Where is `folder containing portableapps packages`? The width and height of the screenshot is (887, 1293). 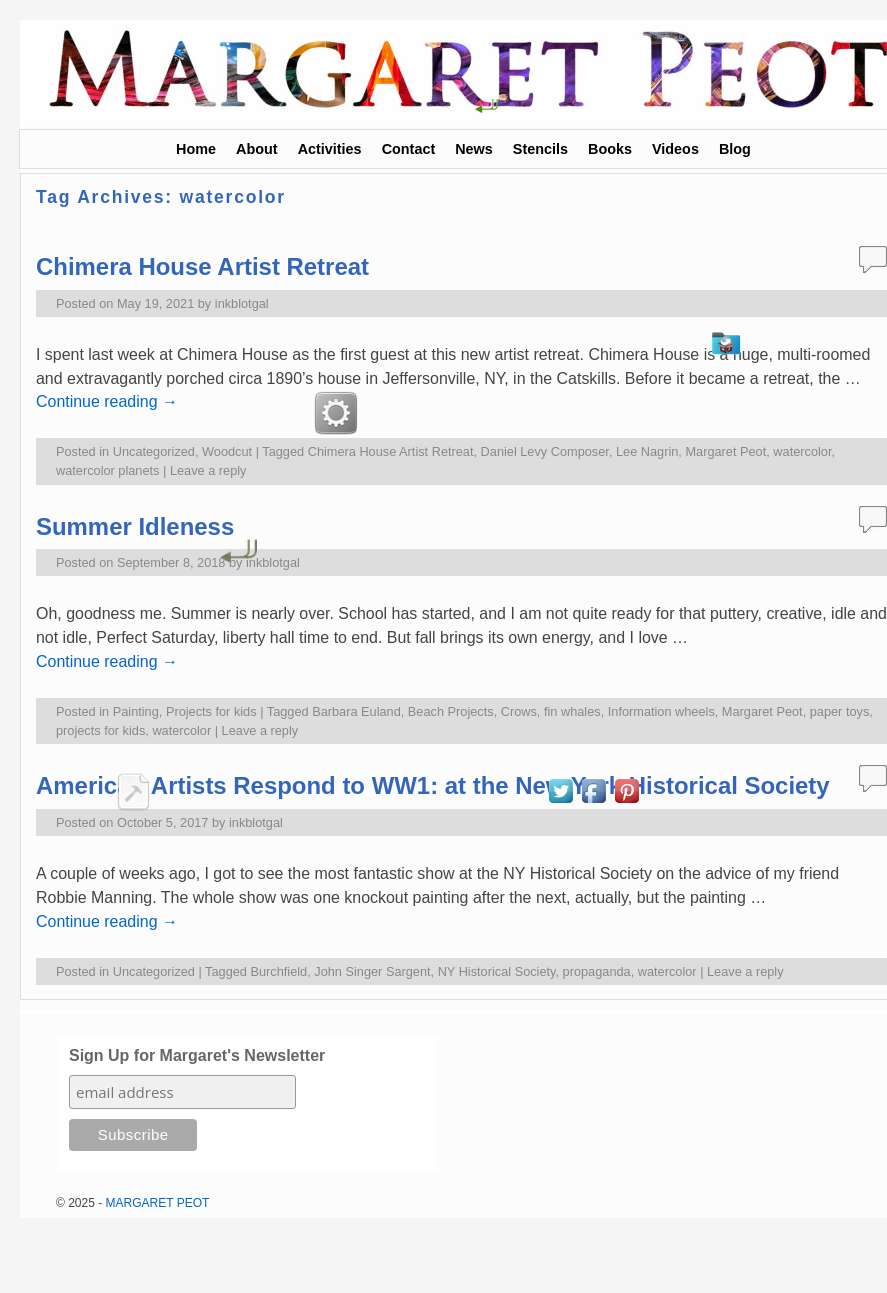 folder containing portableapps packages is located at coordinates (726, 344).